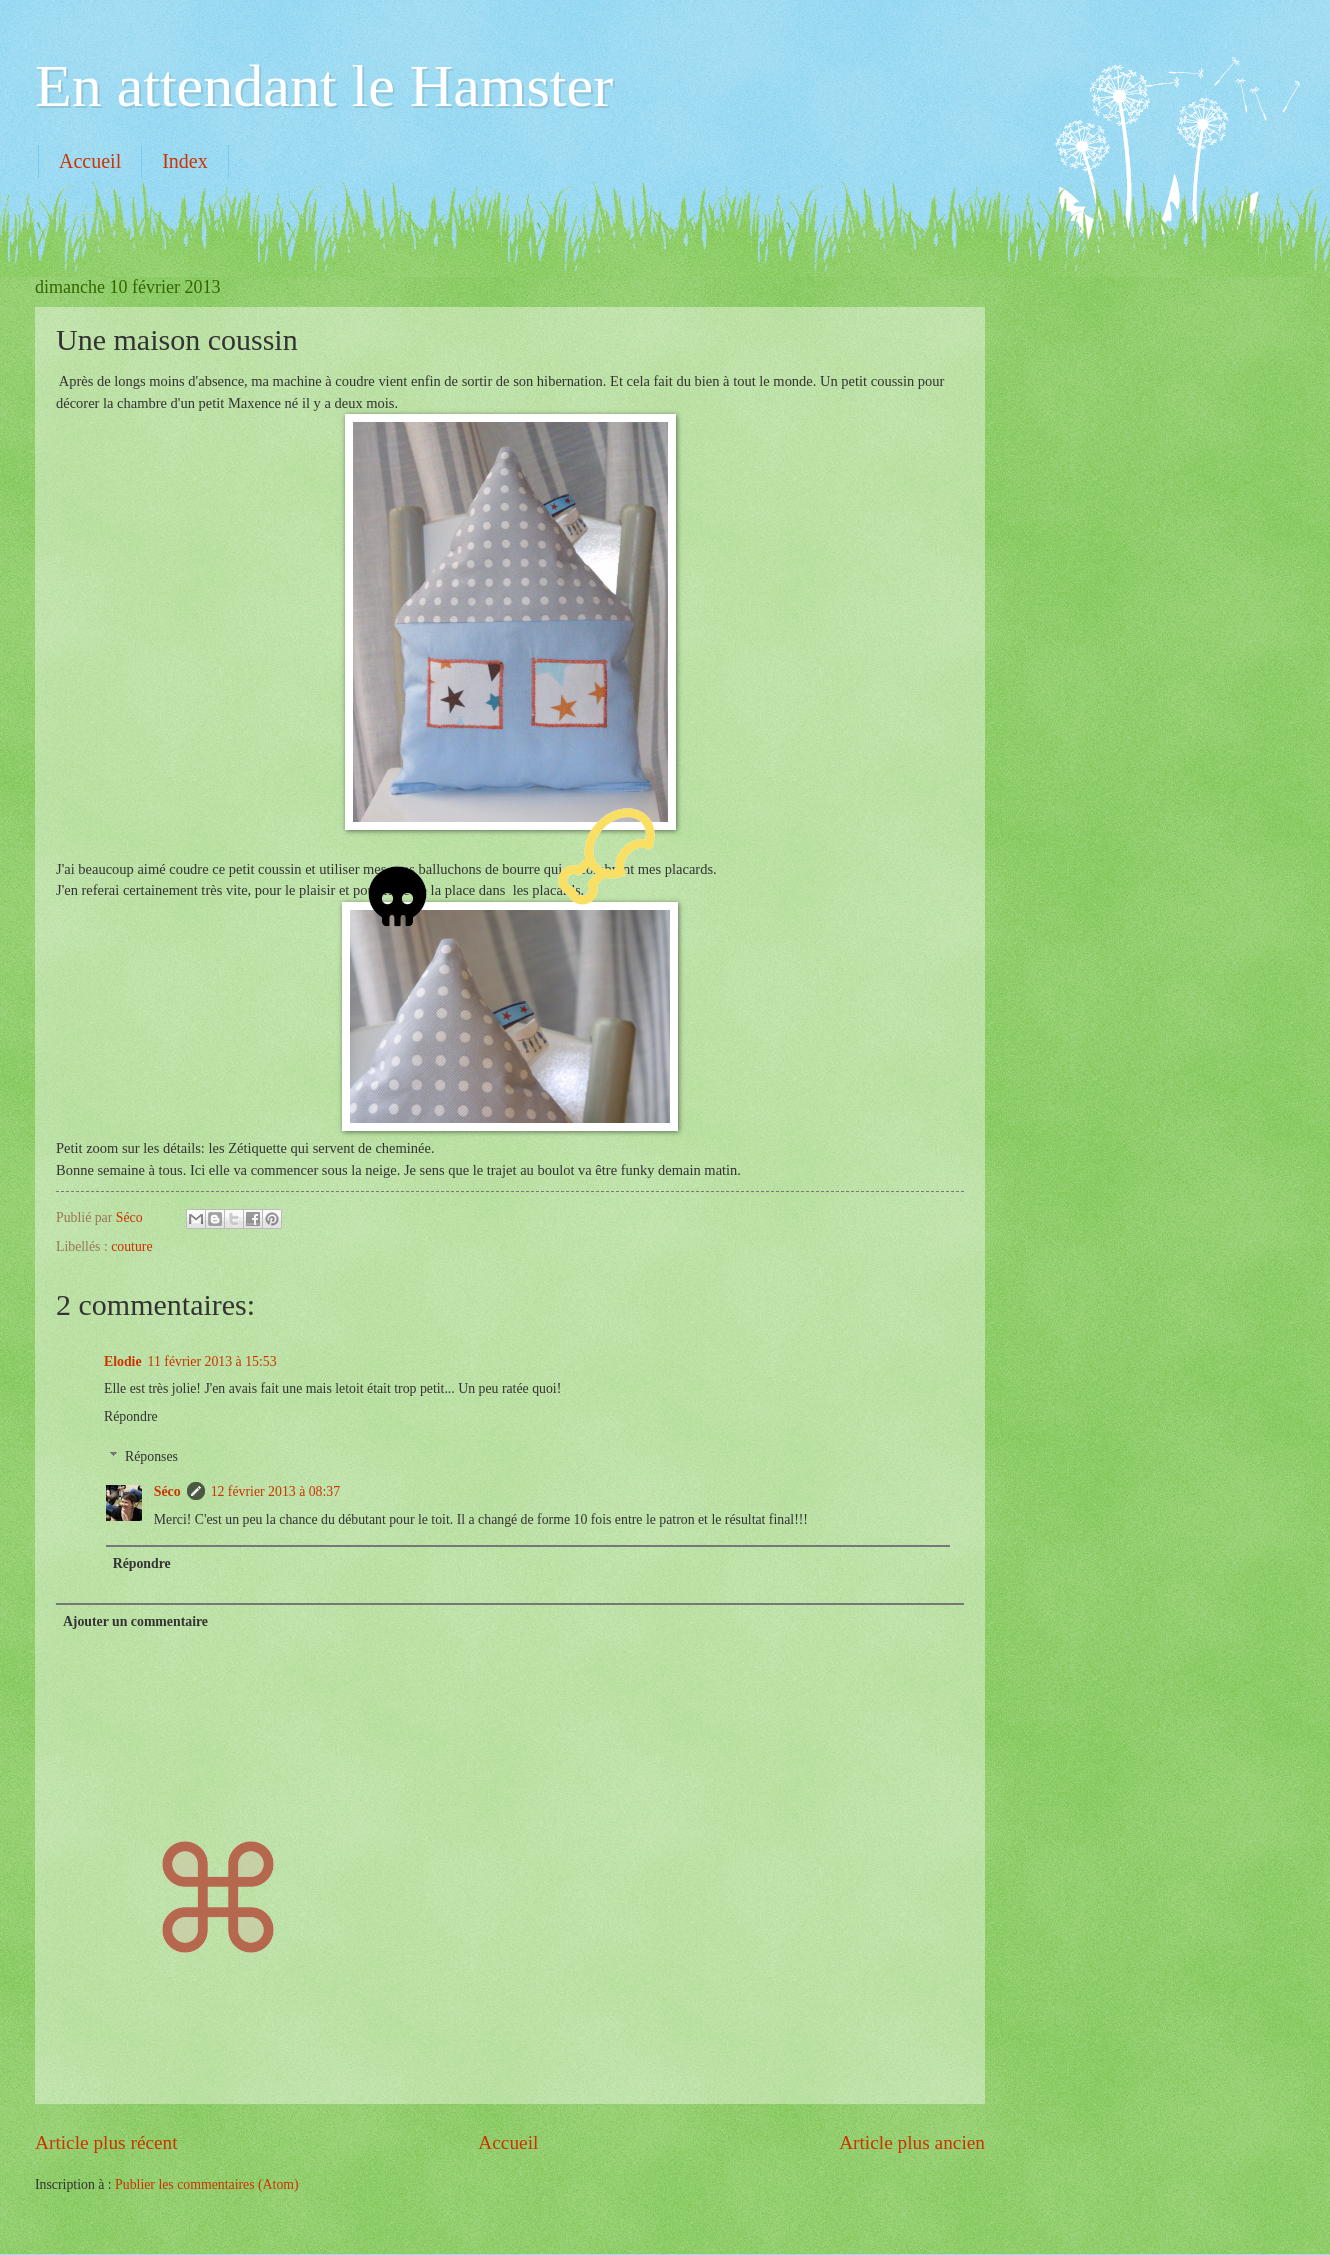  I want to click on execute a keyboard command shortcut, so click(218, 1897).